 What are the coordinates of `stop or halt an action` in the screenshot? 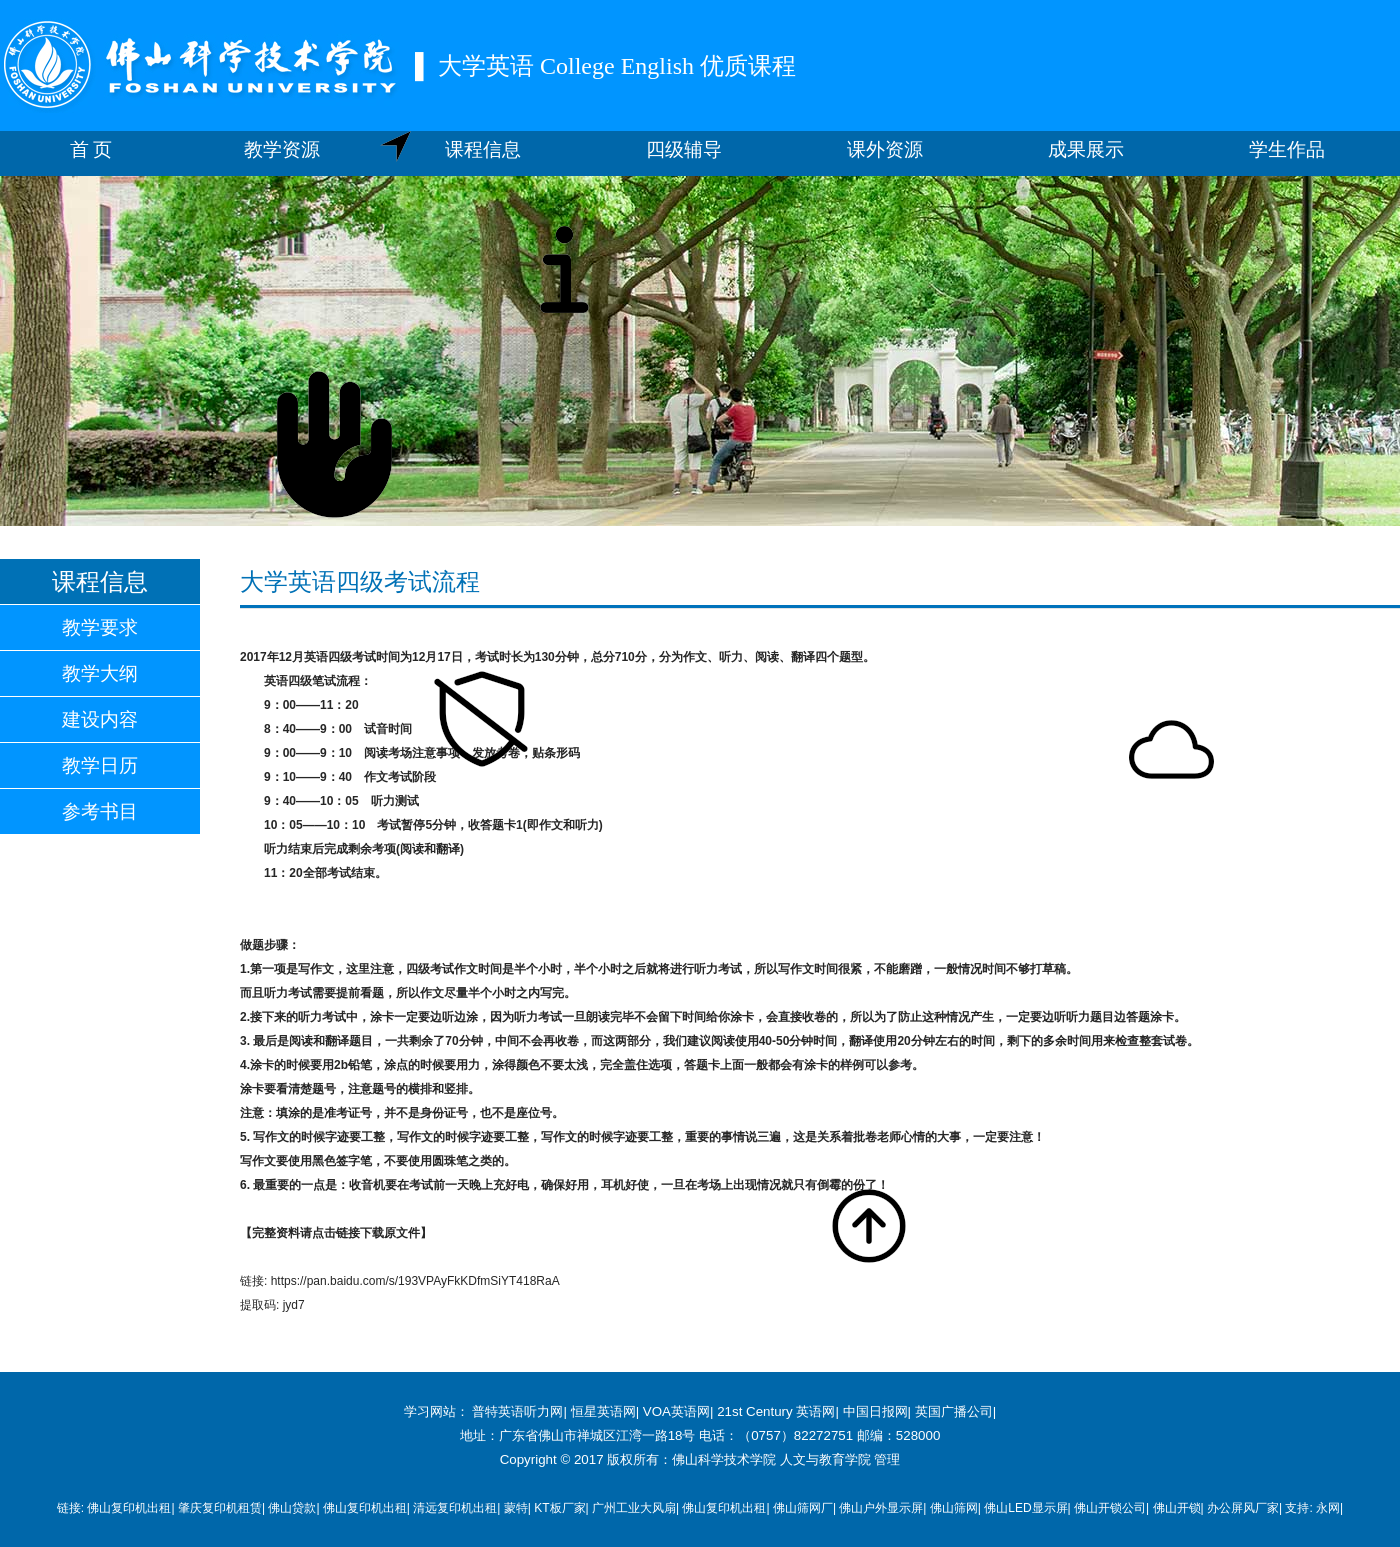 It's located at (334, 444).